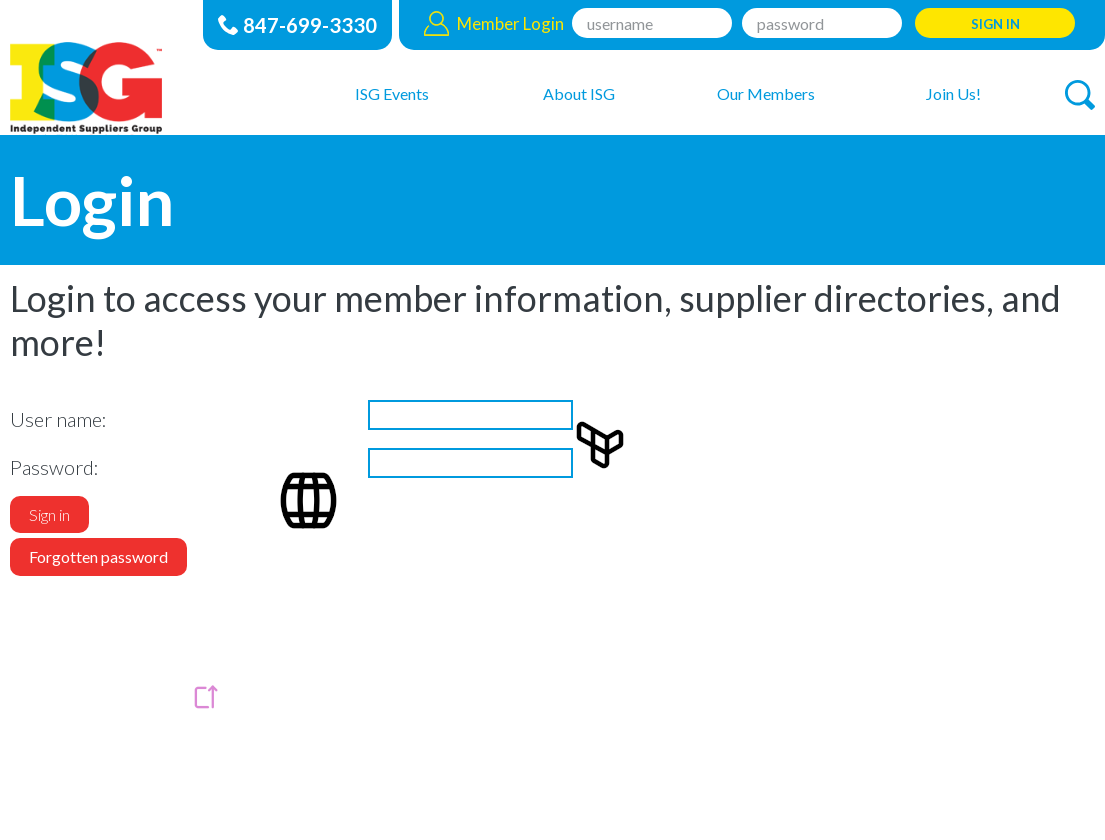 Image resolution: width=1105 pixels, height=840 pixels. Describe the element at coordinates (308, 500) in the screenshot. I see `view inventory or storage items` at that location.